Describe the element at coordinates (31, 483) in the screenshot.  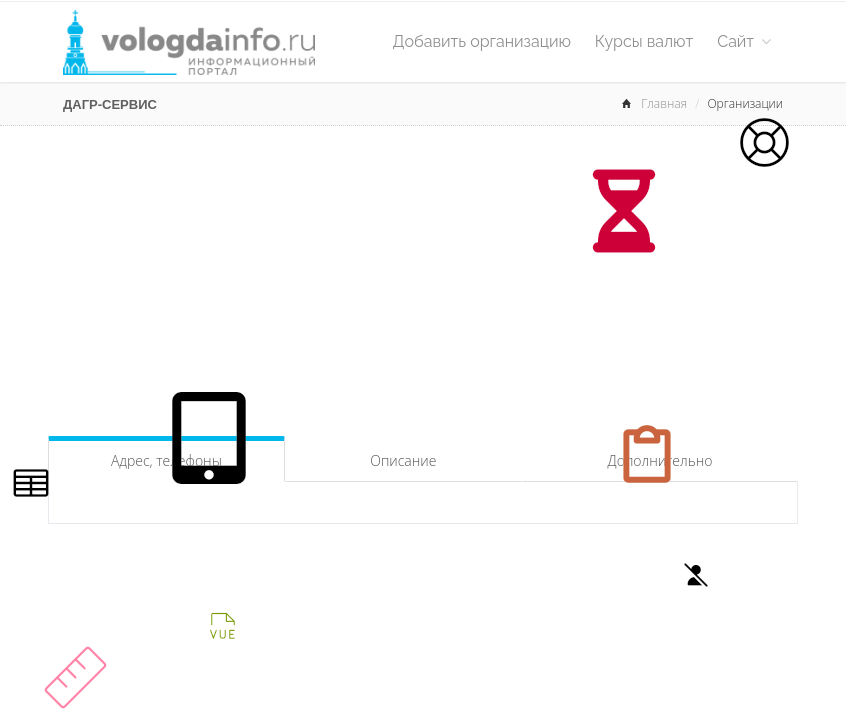
I see `view data in table format` at that location.